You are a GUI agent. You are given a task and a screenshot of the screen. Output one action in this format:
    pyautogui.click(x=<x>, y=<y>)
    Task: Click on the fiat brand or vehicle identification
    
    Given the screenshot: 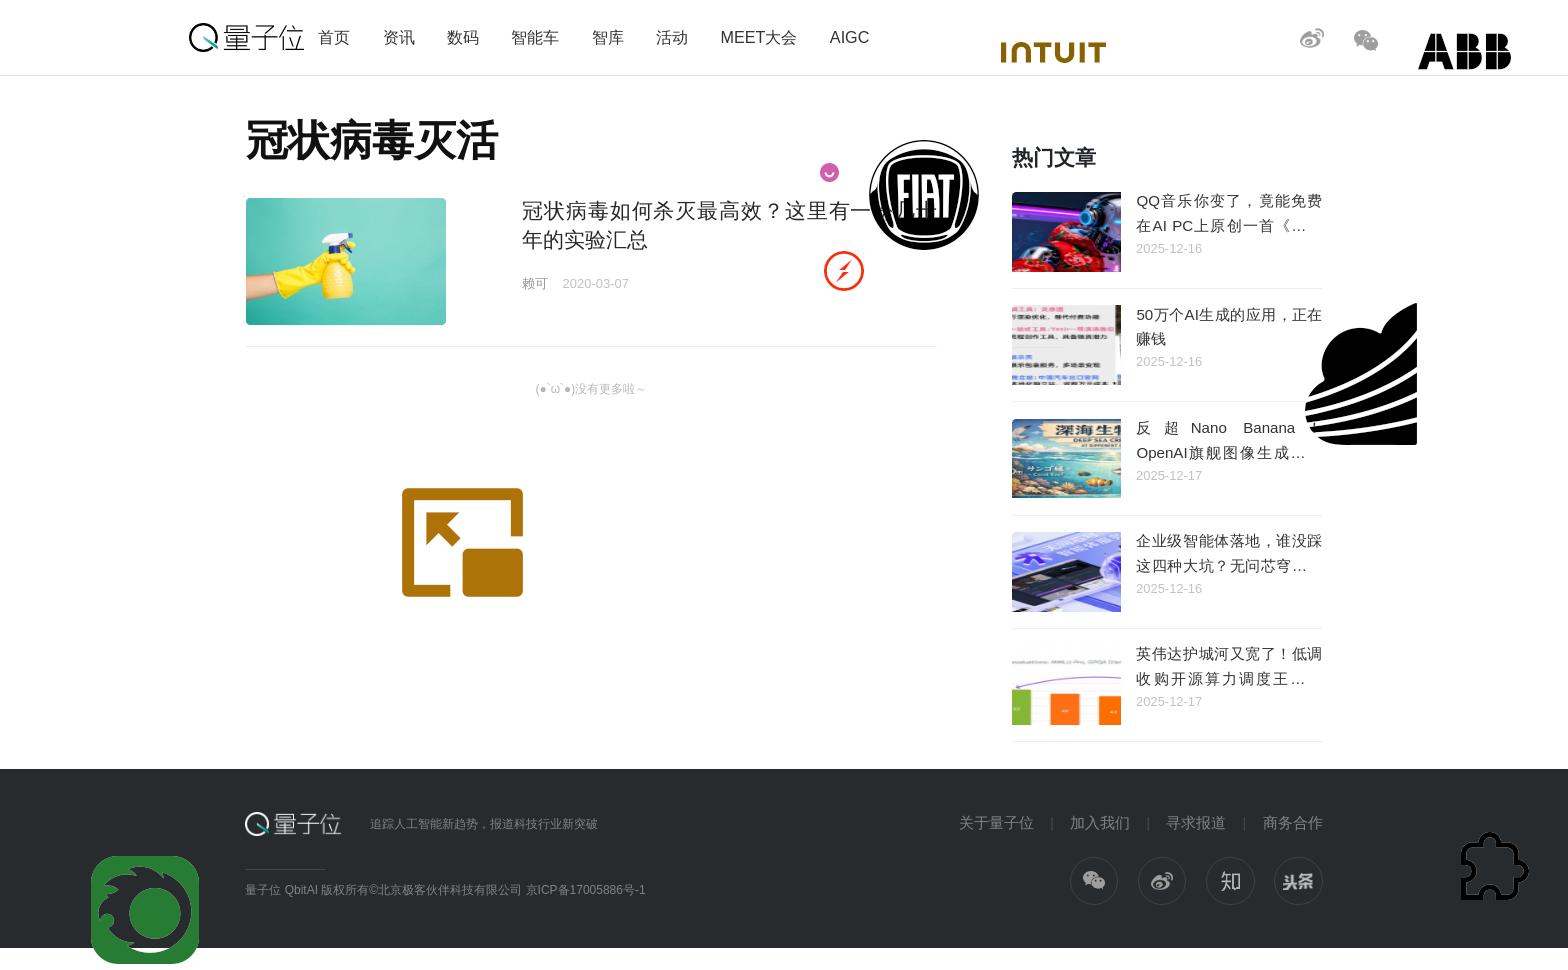 What is the action you would take?
    pyautogui.click(x=924, y=195)
    